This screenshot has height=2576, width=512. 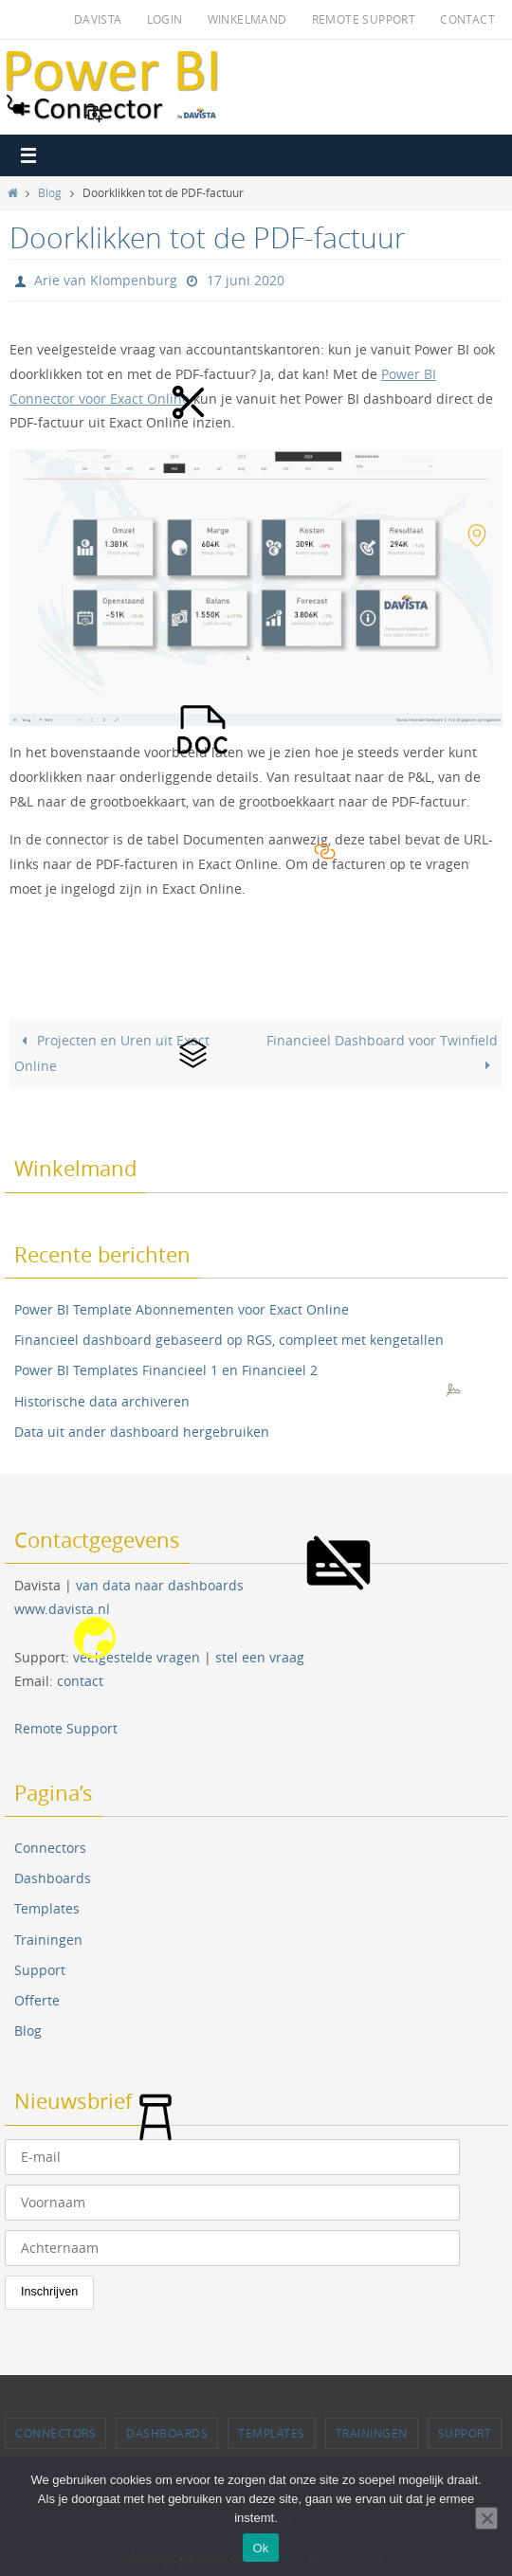 I want to click on view layers or stacked content, so click(x=192, y=1053).